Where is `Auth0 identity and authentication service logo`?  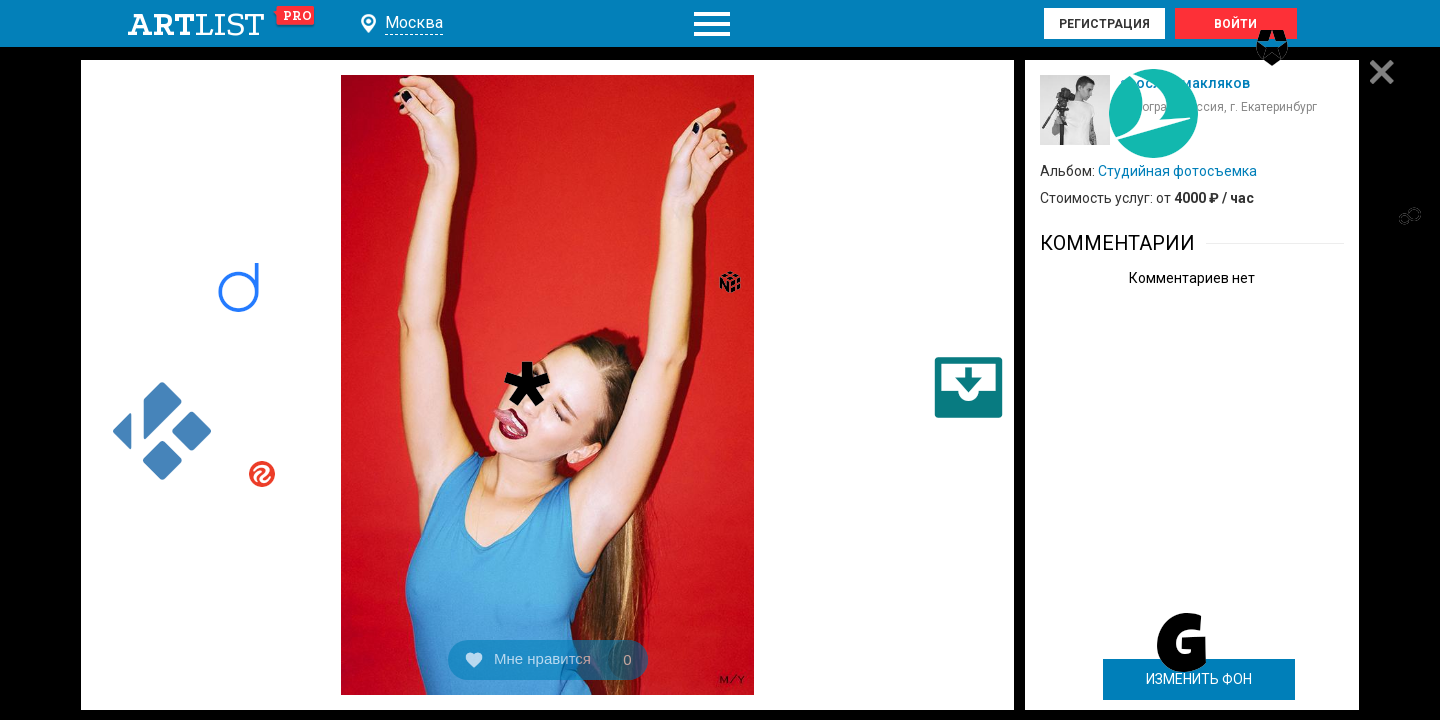 Auth0 identity and authentication service logo is located at coordinates (1272, 48).